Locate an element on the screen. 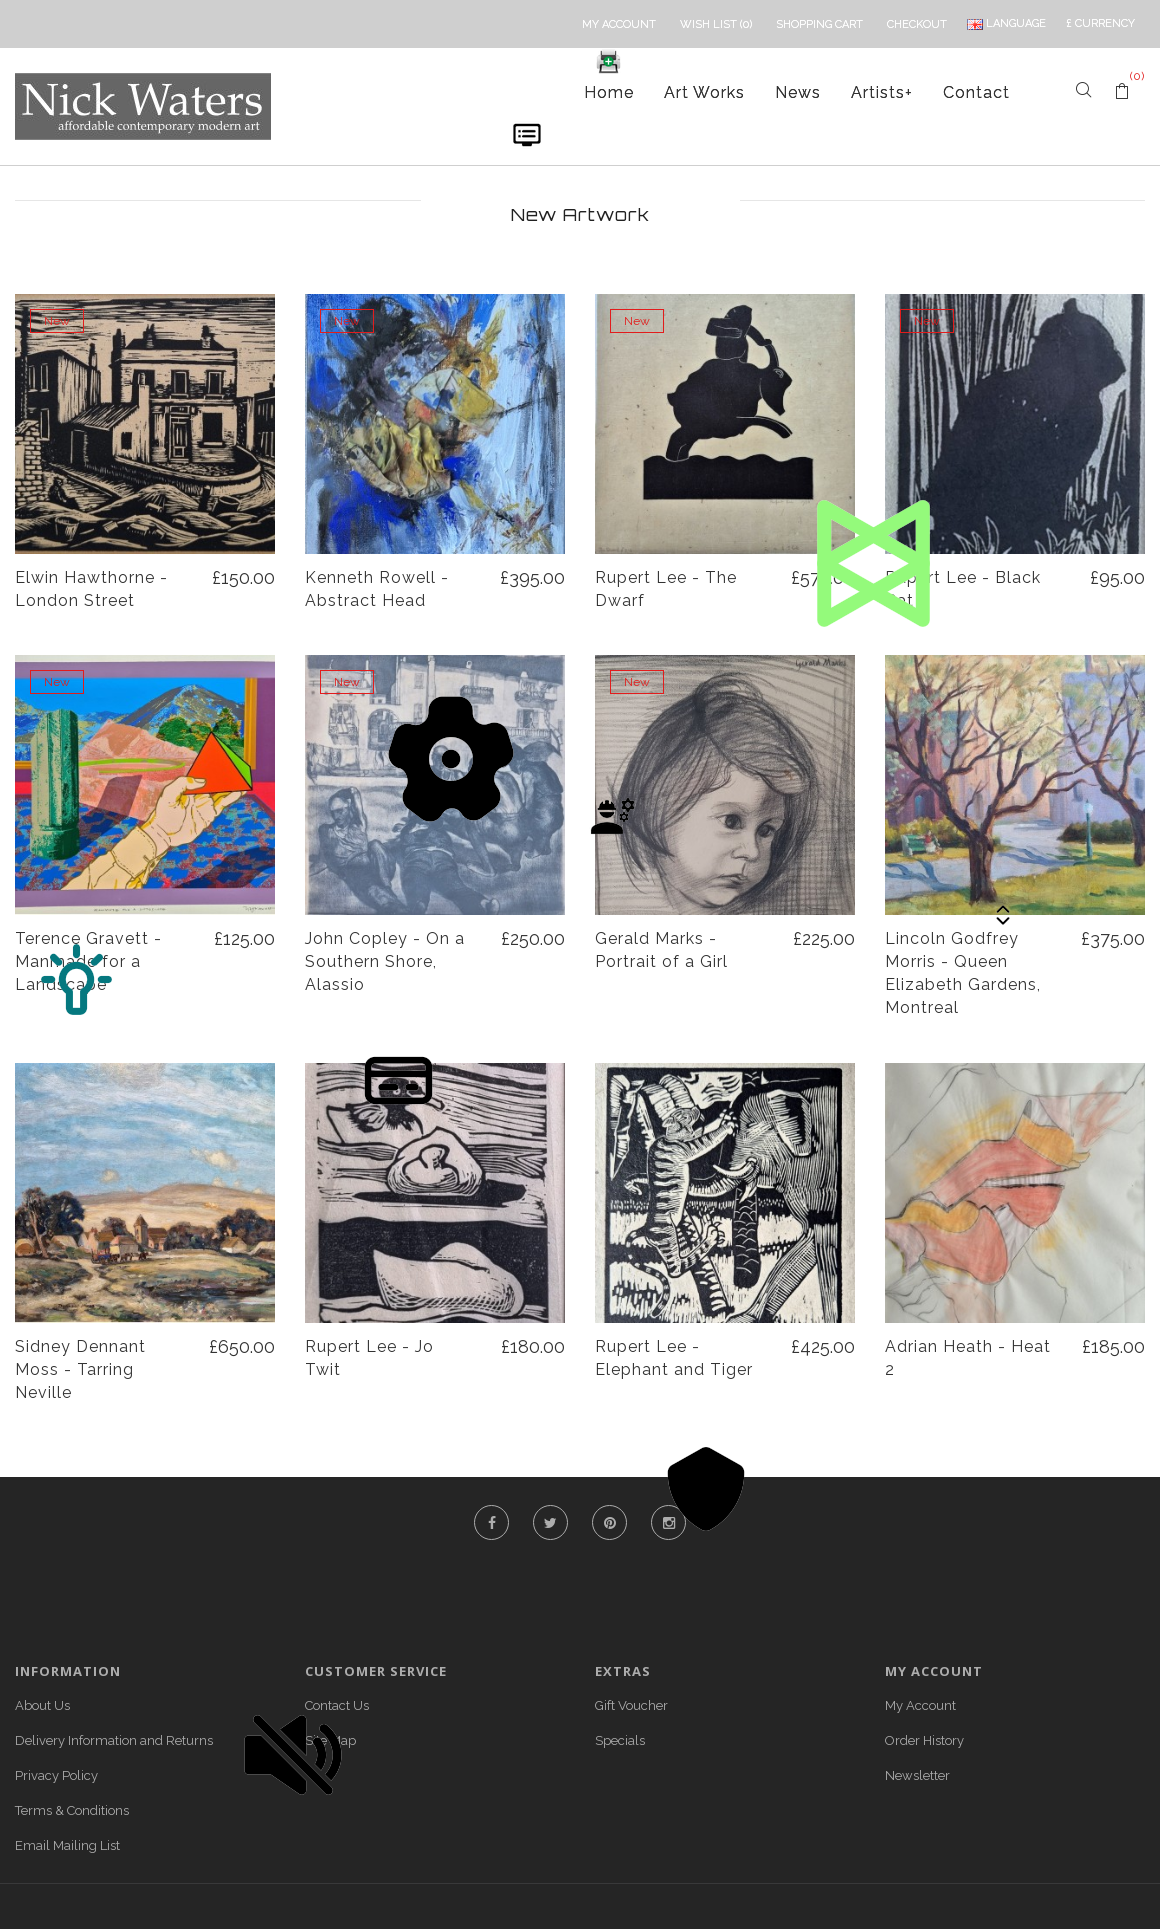  open settings menu is located at coordinates (451, 759).